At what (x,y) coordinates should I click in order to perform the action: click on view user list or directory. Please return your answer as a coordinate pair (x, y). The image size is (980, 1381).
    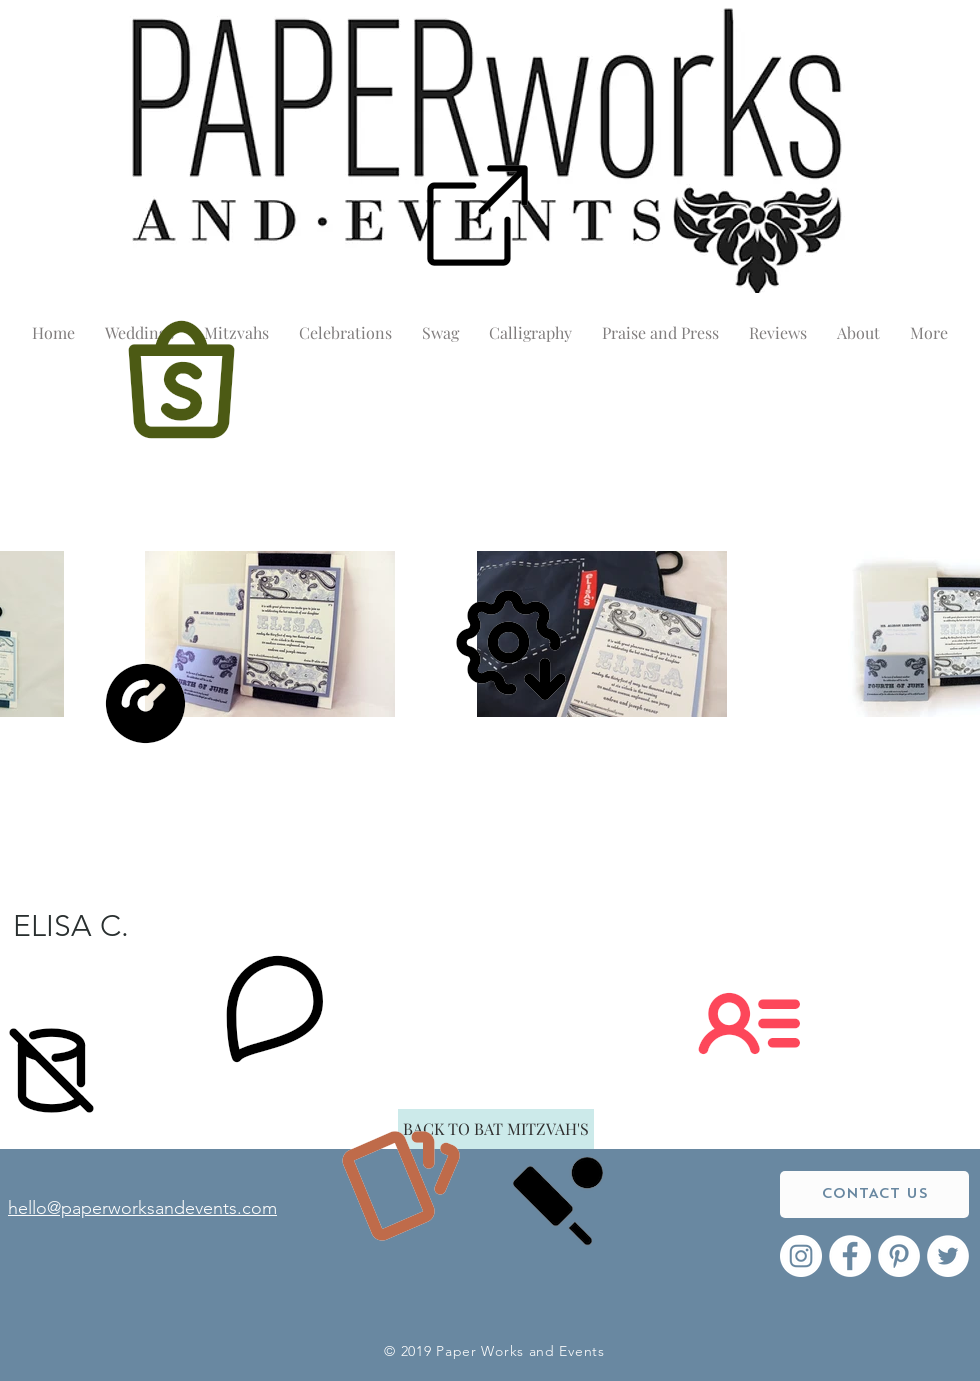
    Looking at the image, I should click on (748, 1023).